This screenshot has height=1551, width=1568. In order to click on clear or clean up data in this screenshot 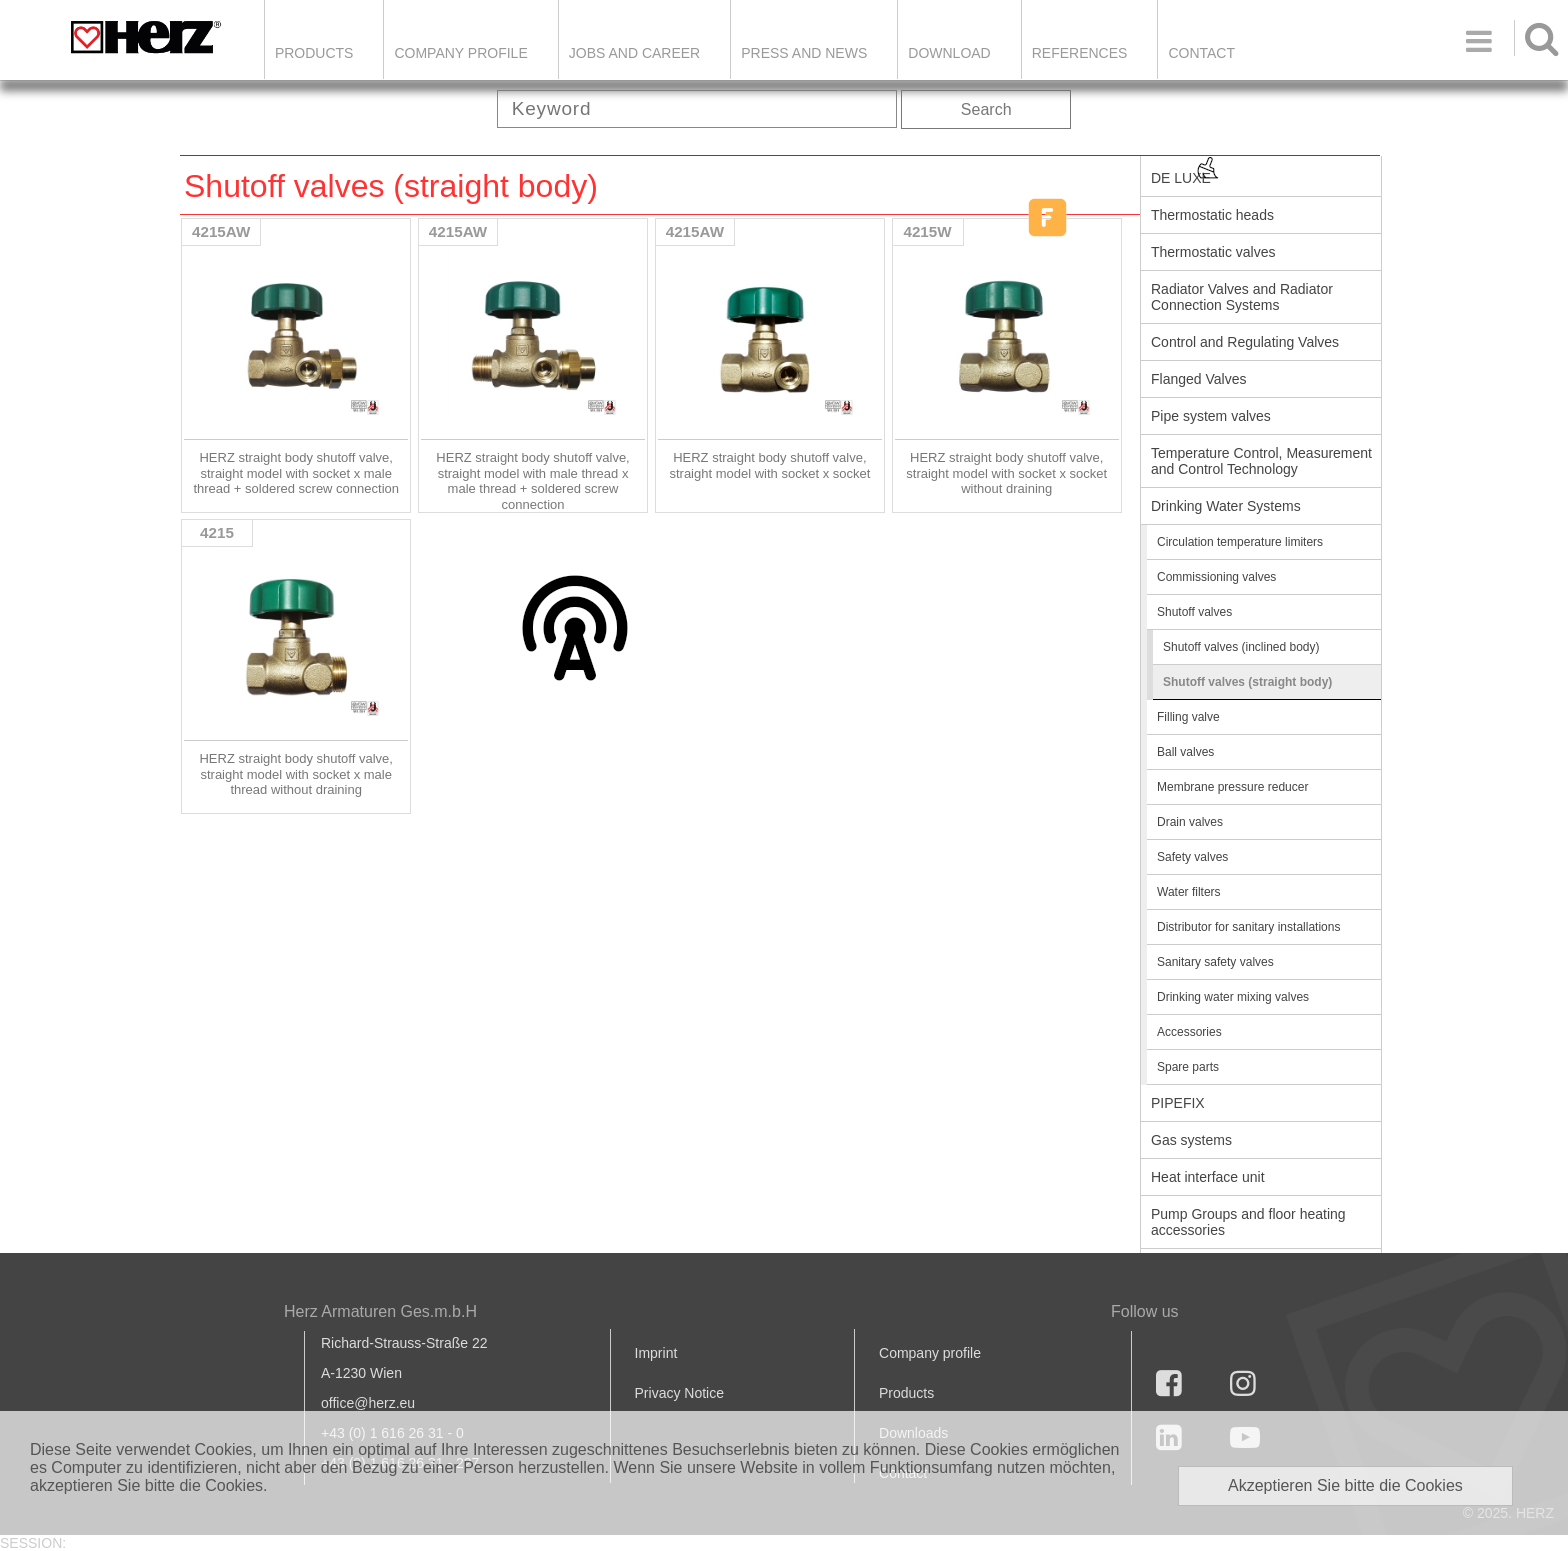, I will do `click(1207, 168)`.